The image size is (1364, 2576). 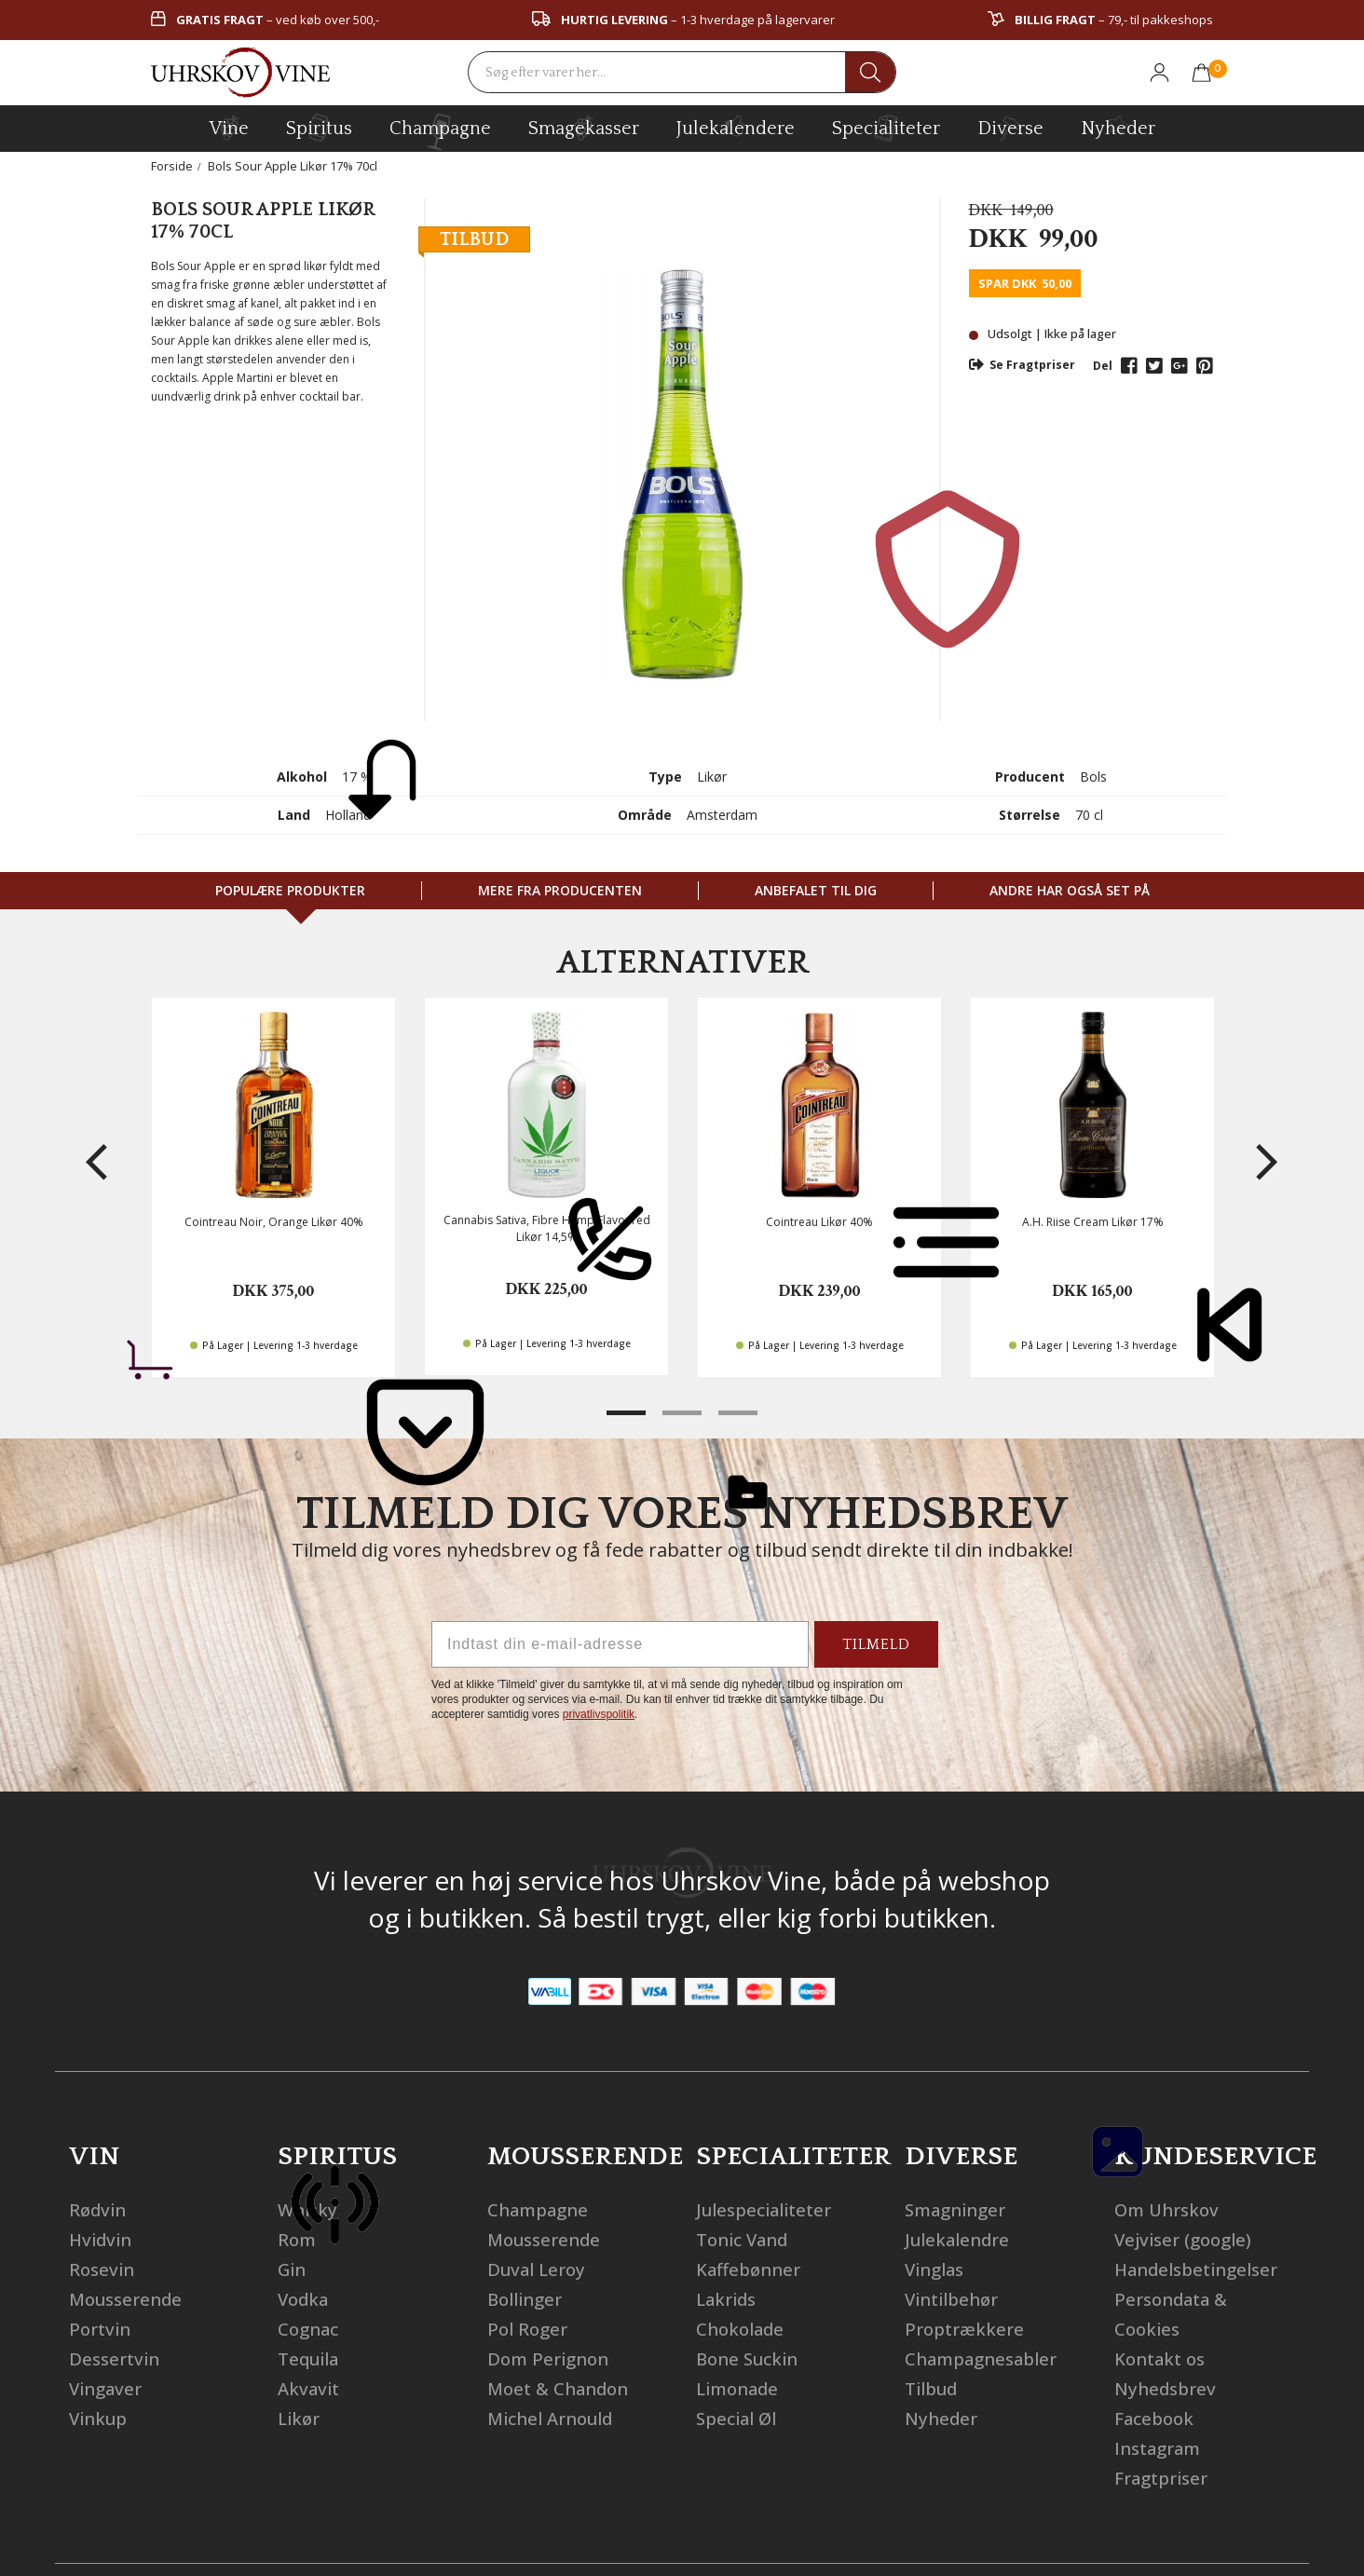 I want to click on open navigation menu, so click(x=946, y=1242).